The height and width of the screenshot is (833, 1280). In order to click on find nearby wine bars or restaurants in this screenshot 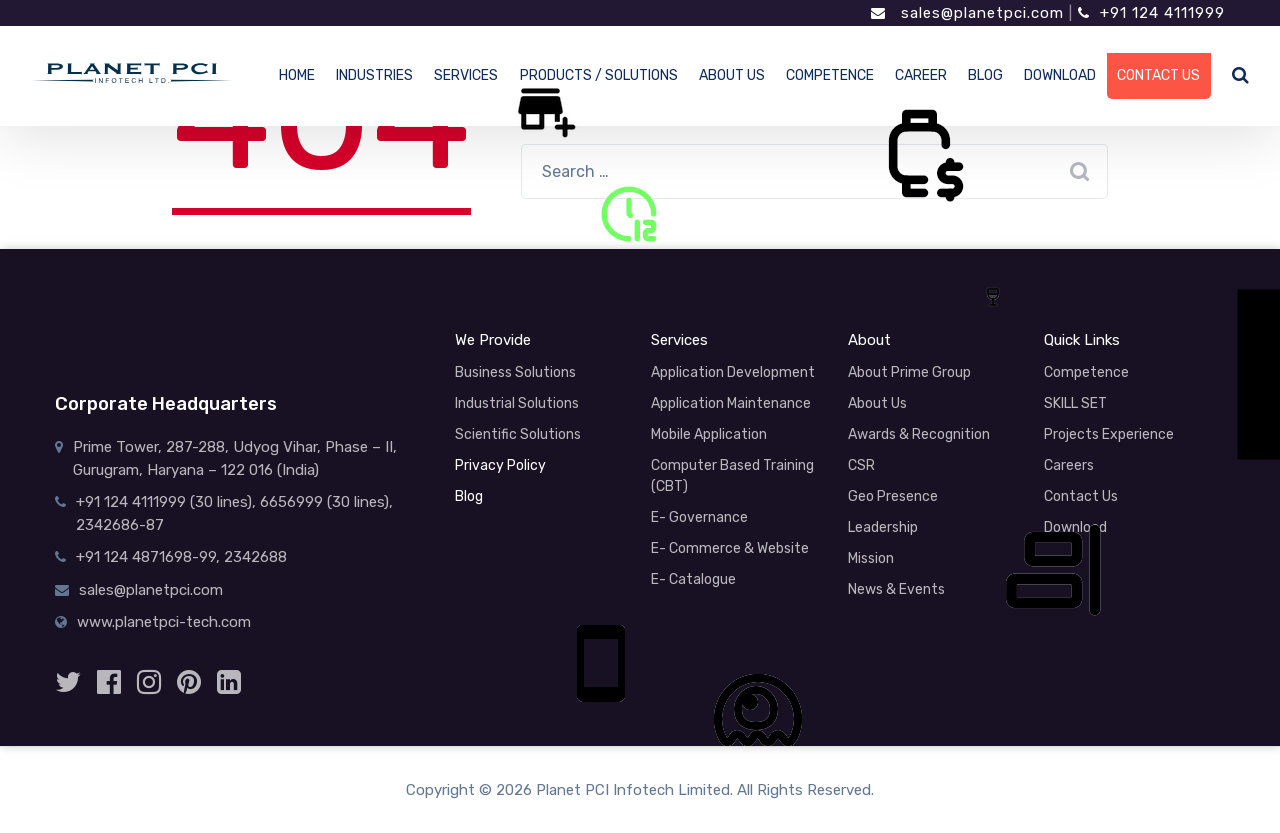, I will do `click(993, 297)`.